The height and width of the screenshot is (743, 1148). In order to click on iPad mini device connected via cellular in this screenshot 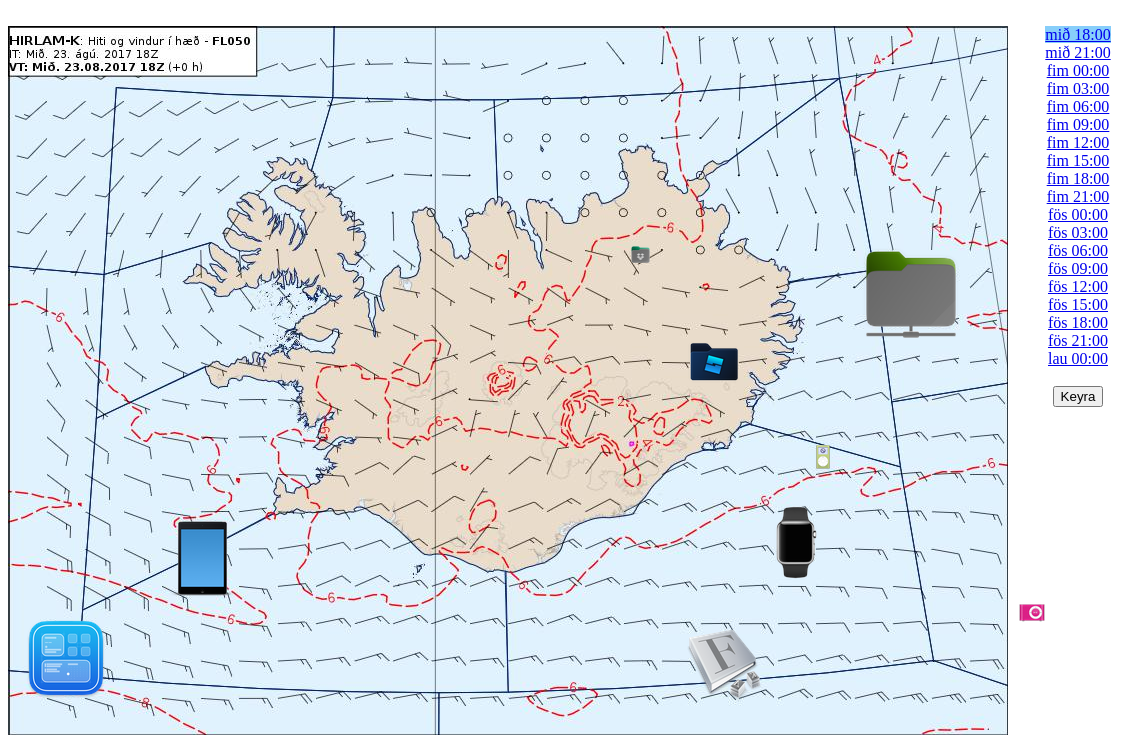, I will do `click(202, 551)`.